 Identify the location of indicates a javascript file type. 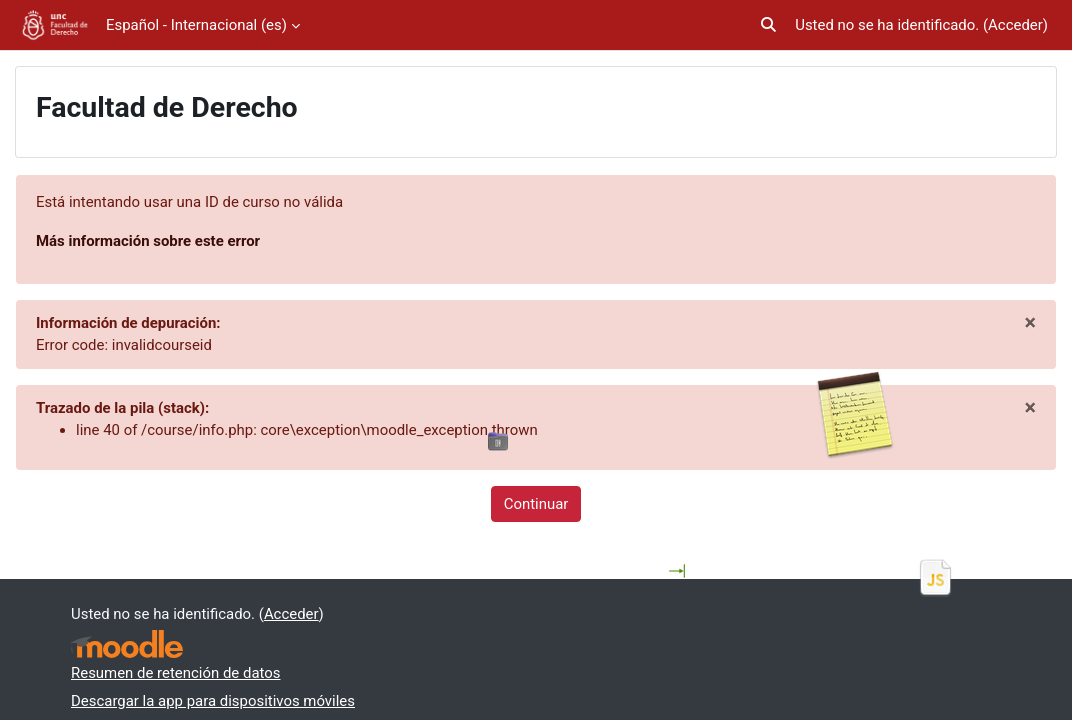
(935, 577).